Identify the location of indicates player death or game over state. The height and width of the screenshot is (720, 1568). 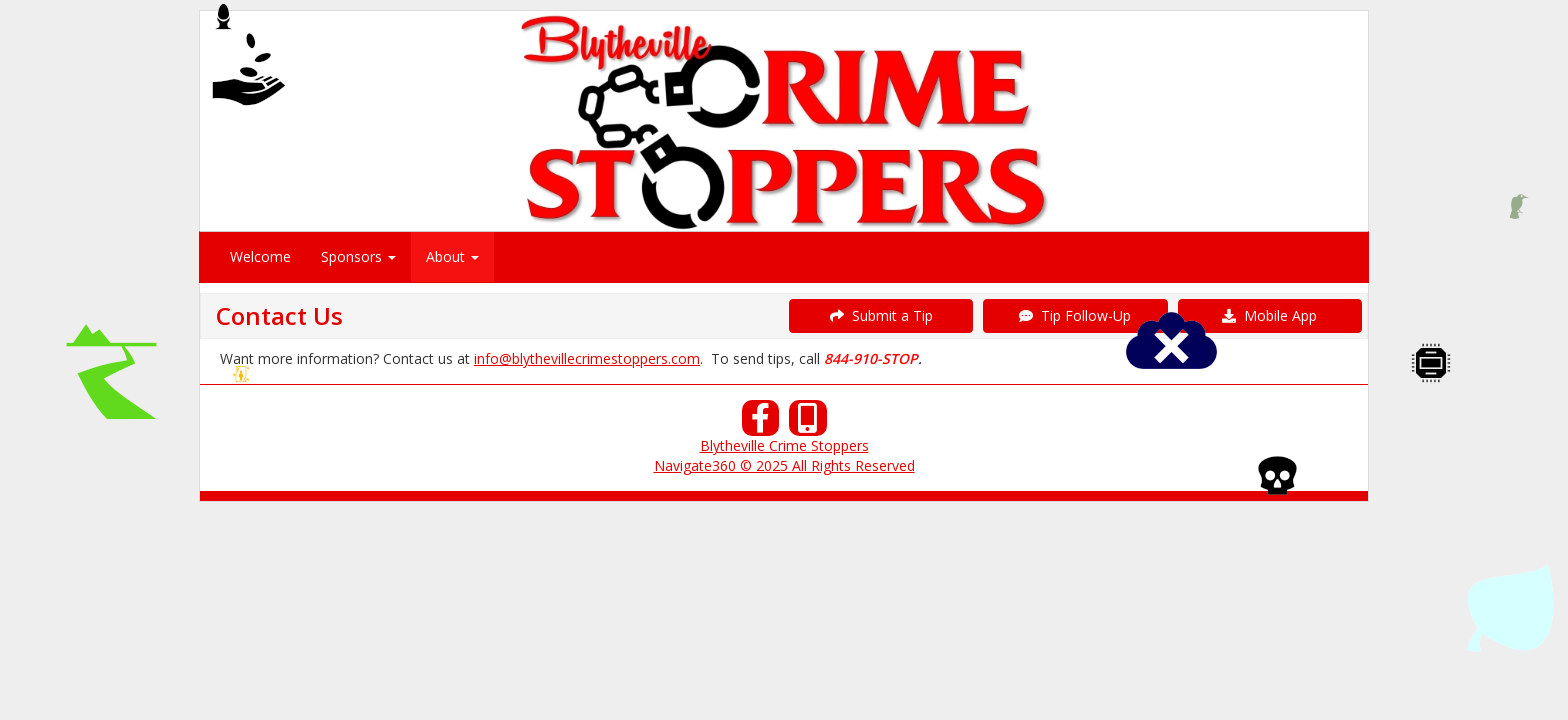
(1277, 475).